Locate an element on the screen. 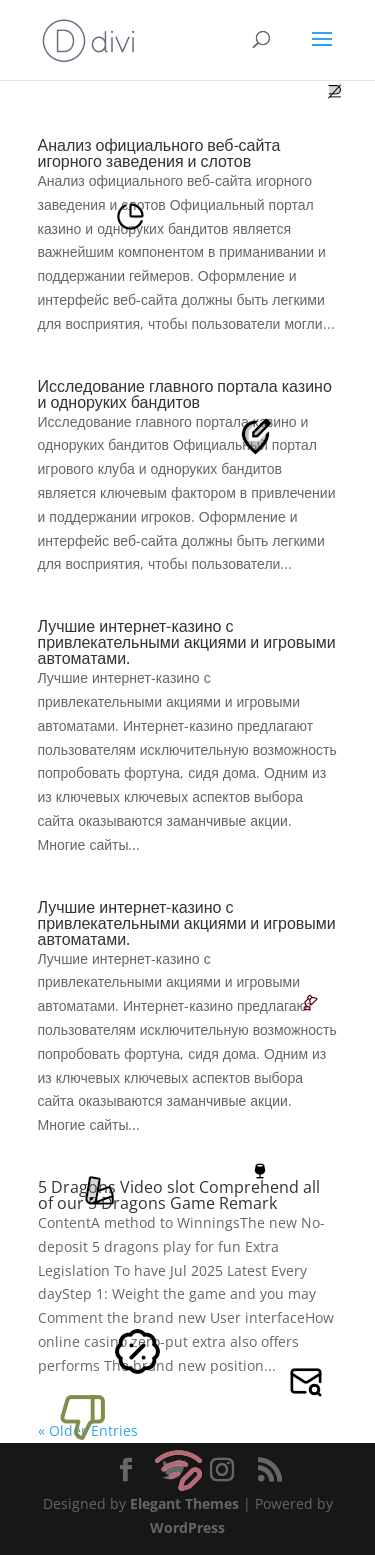  access color palette or theme options is located at coordinates (98, 1191).